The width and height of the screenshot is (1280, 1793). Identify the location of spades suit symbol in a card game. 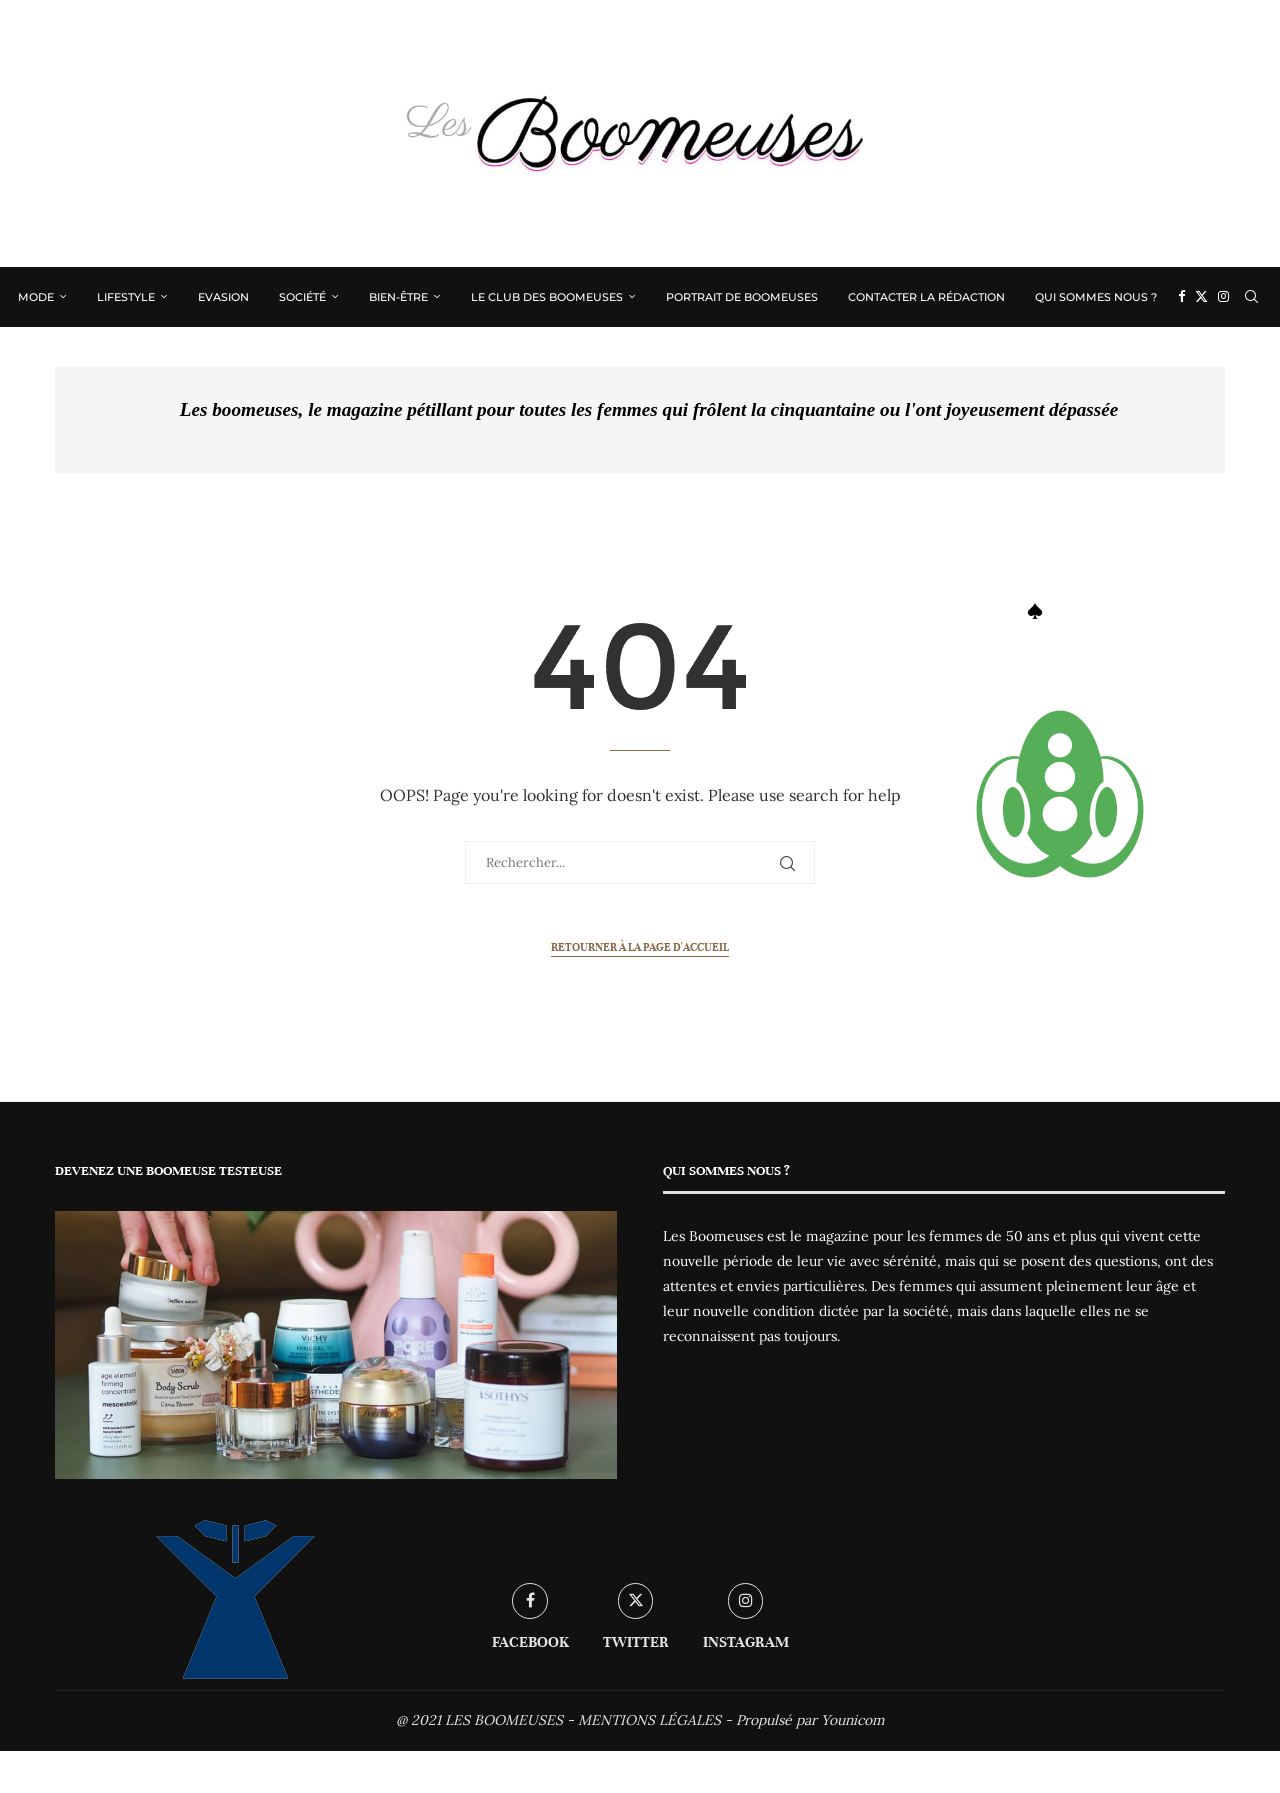
(1035, 611).